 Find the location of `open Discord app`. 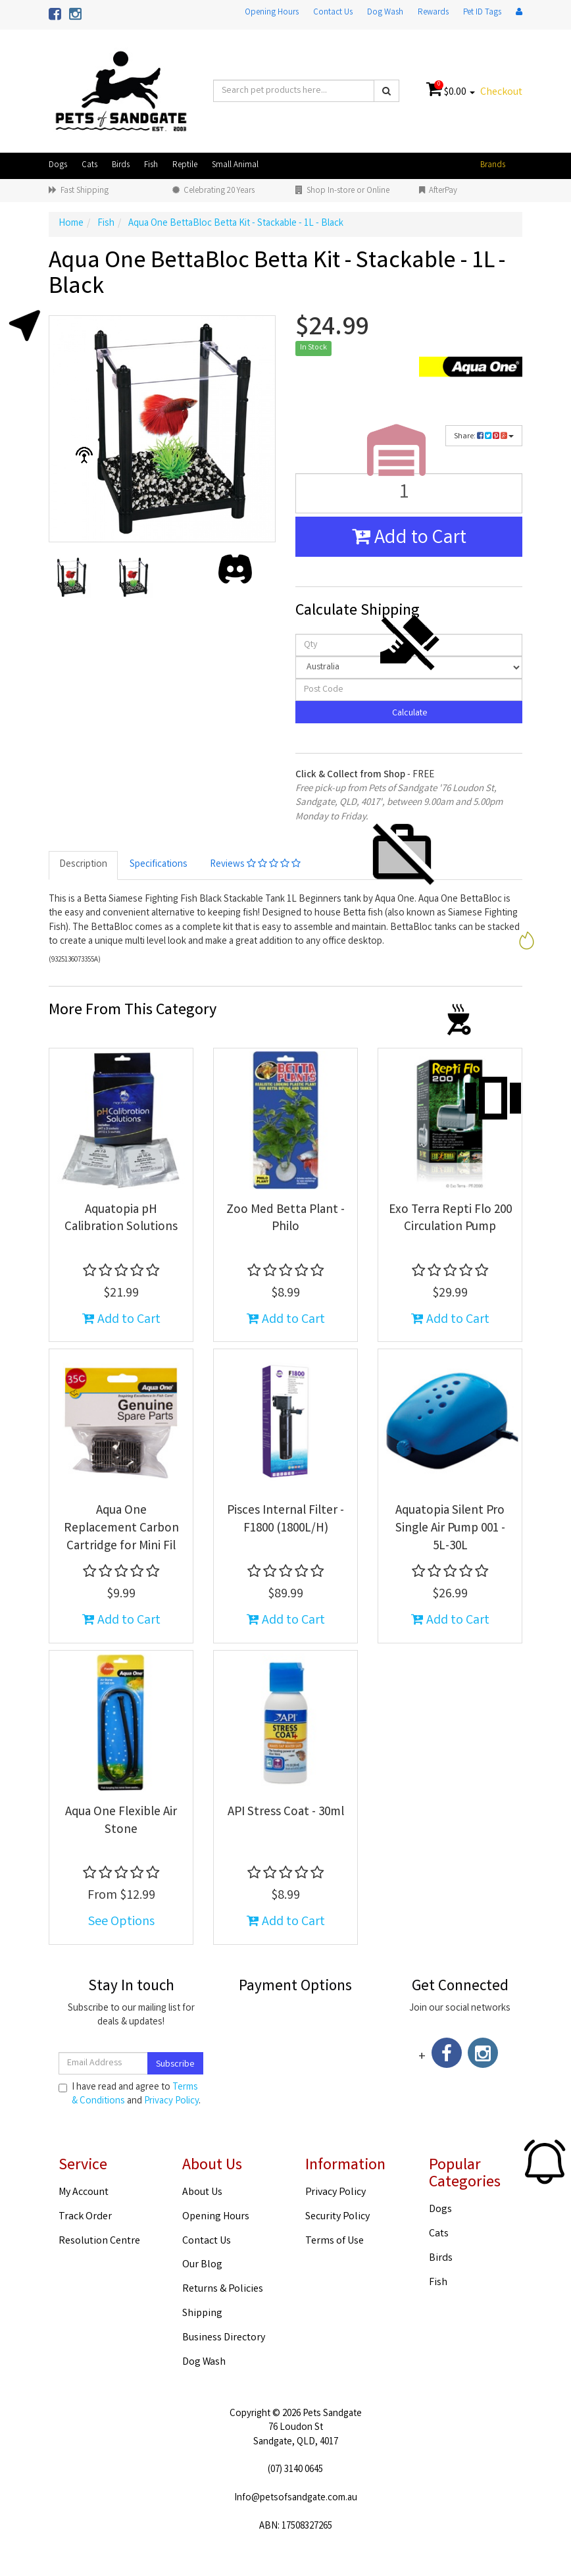

open Discord app is located at coordinates (235, 569).